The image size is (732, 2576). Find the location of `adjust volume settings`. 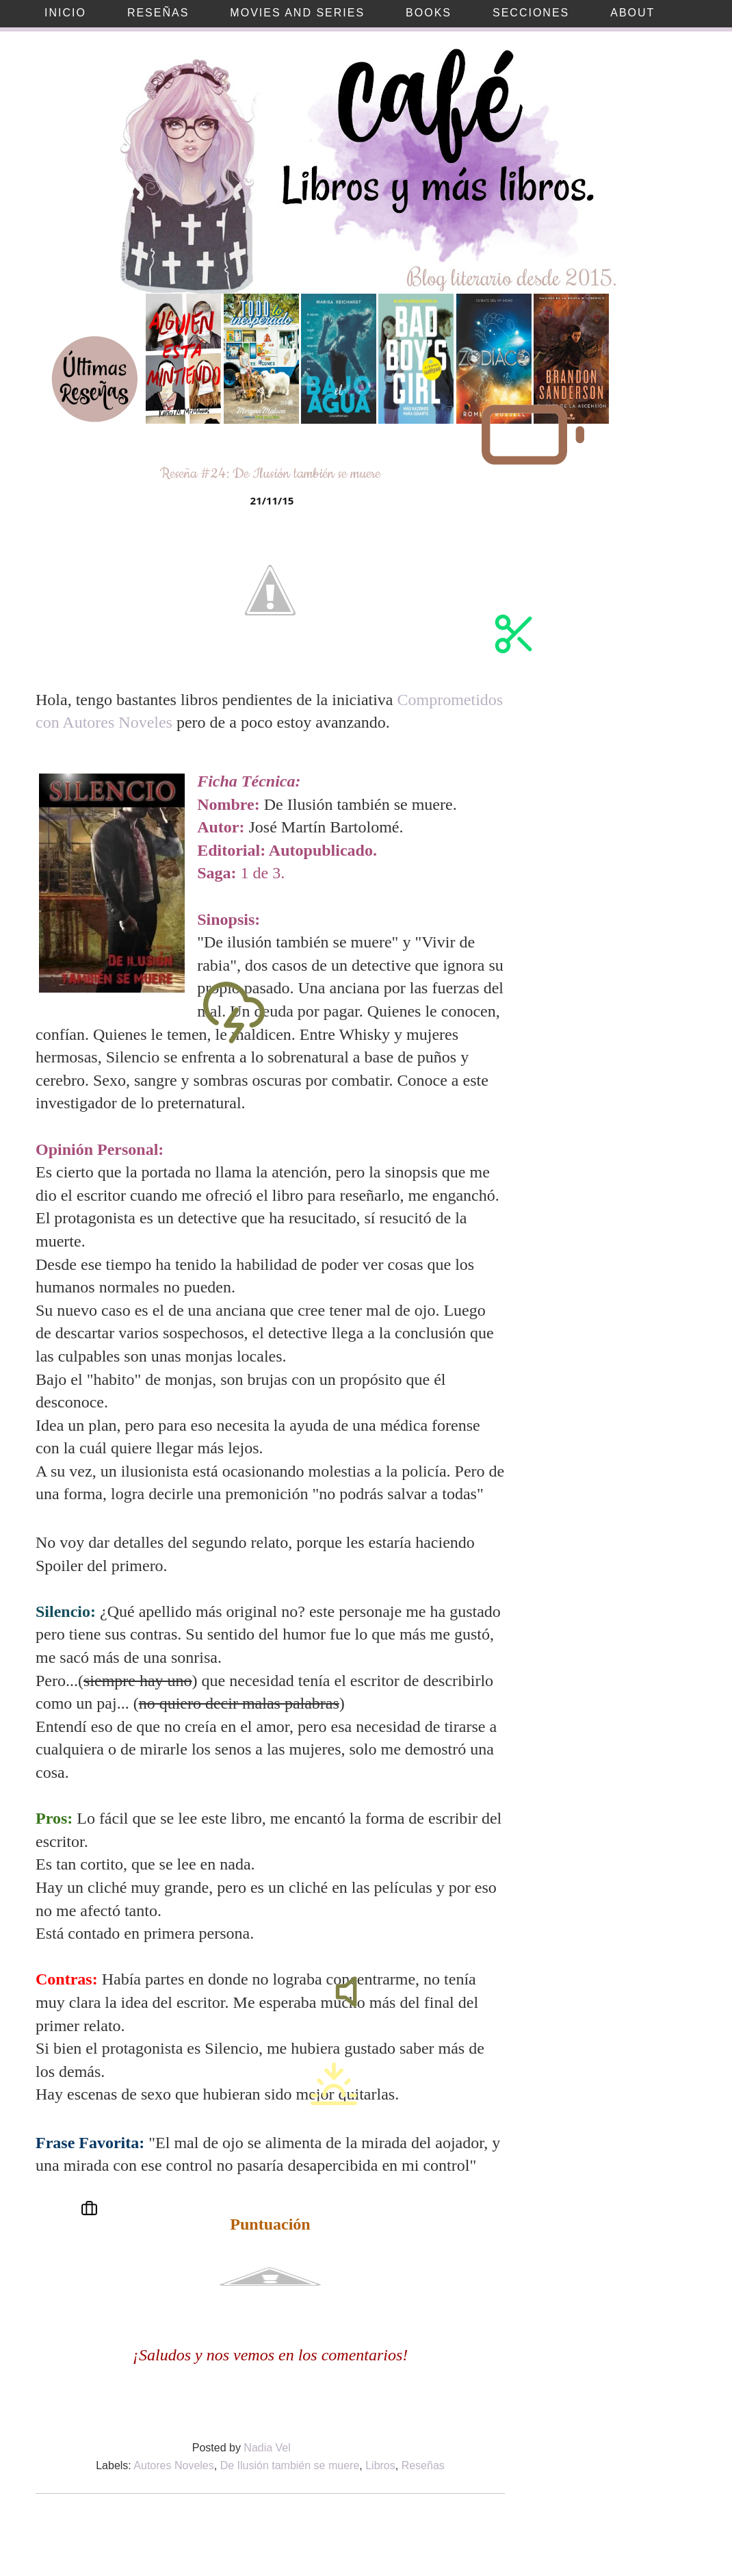

adjust volume settings is located at coordinates (356, 1991).